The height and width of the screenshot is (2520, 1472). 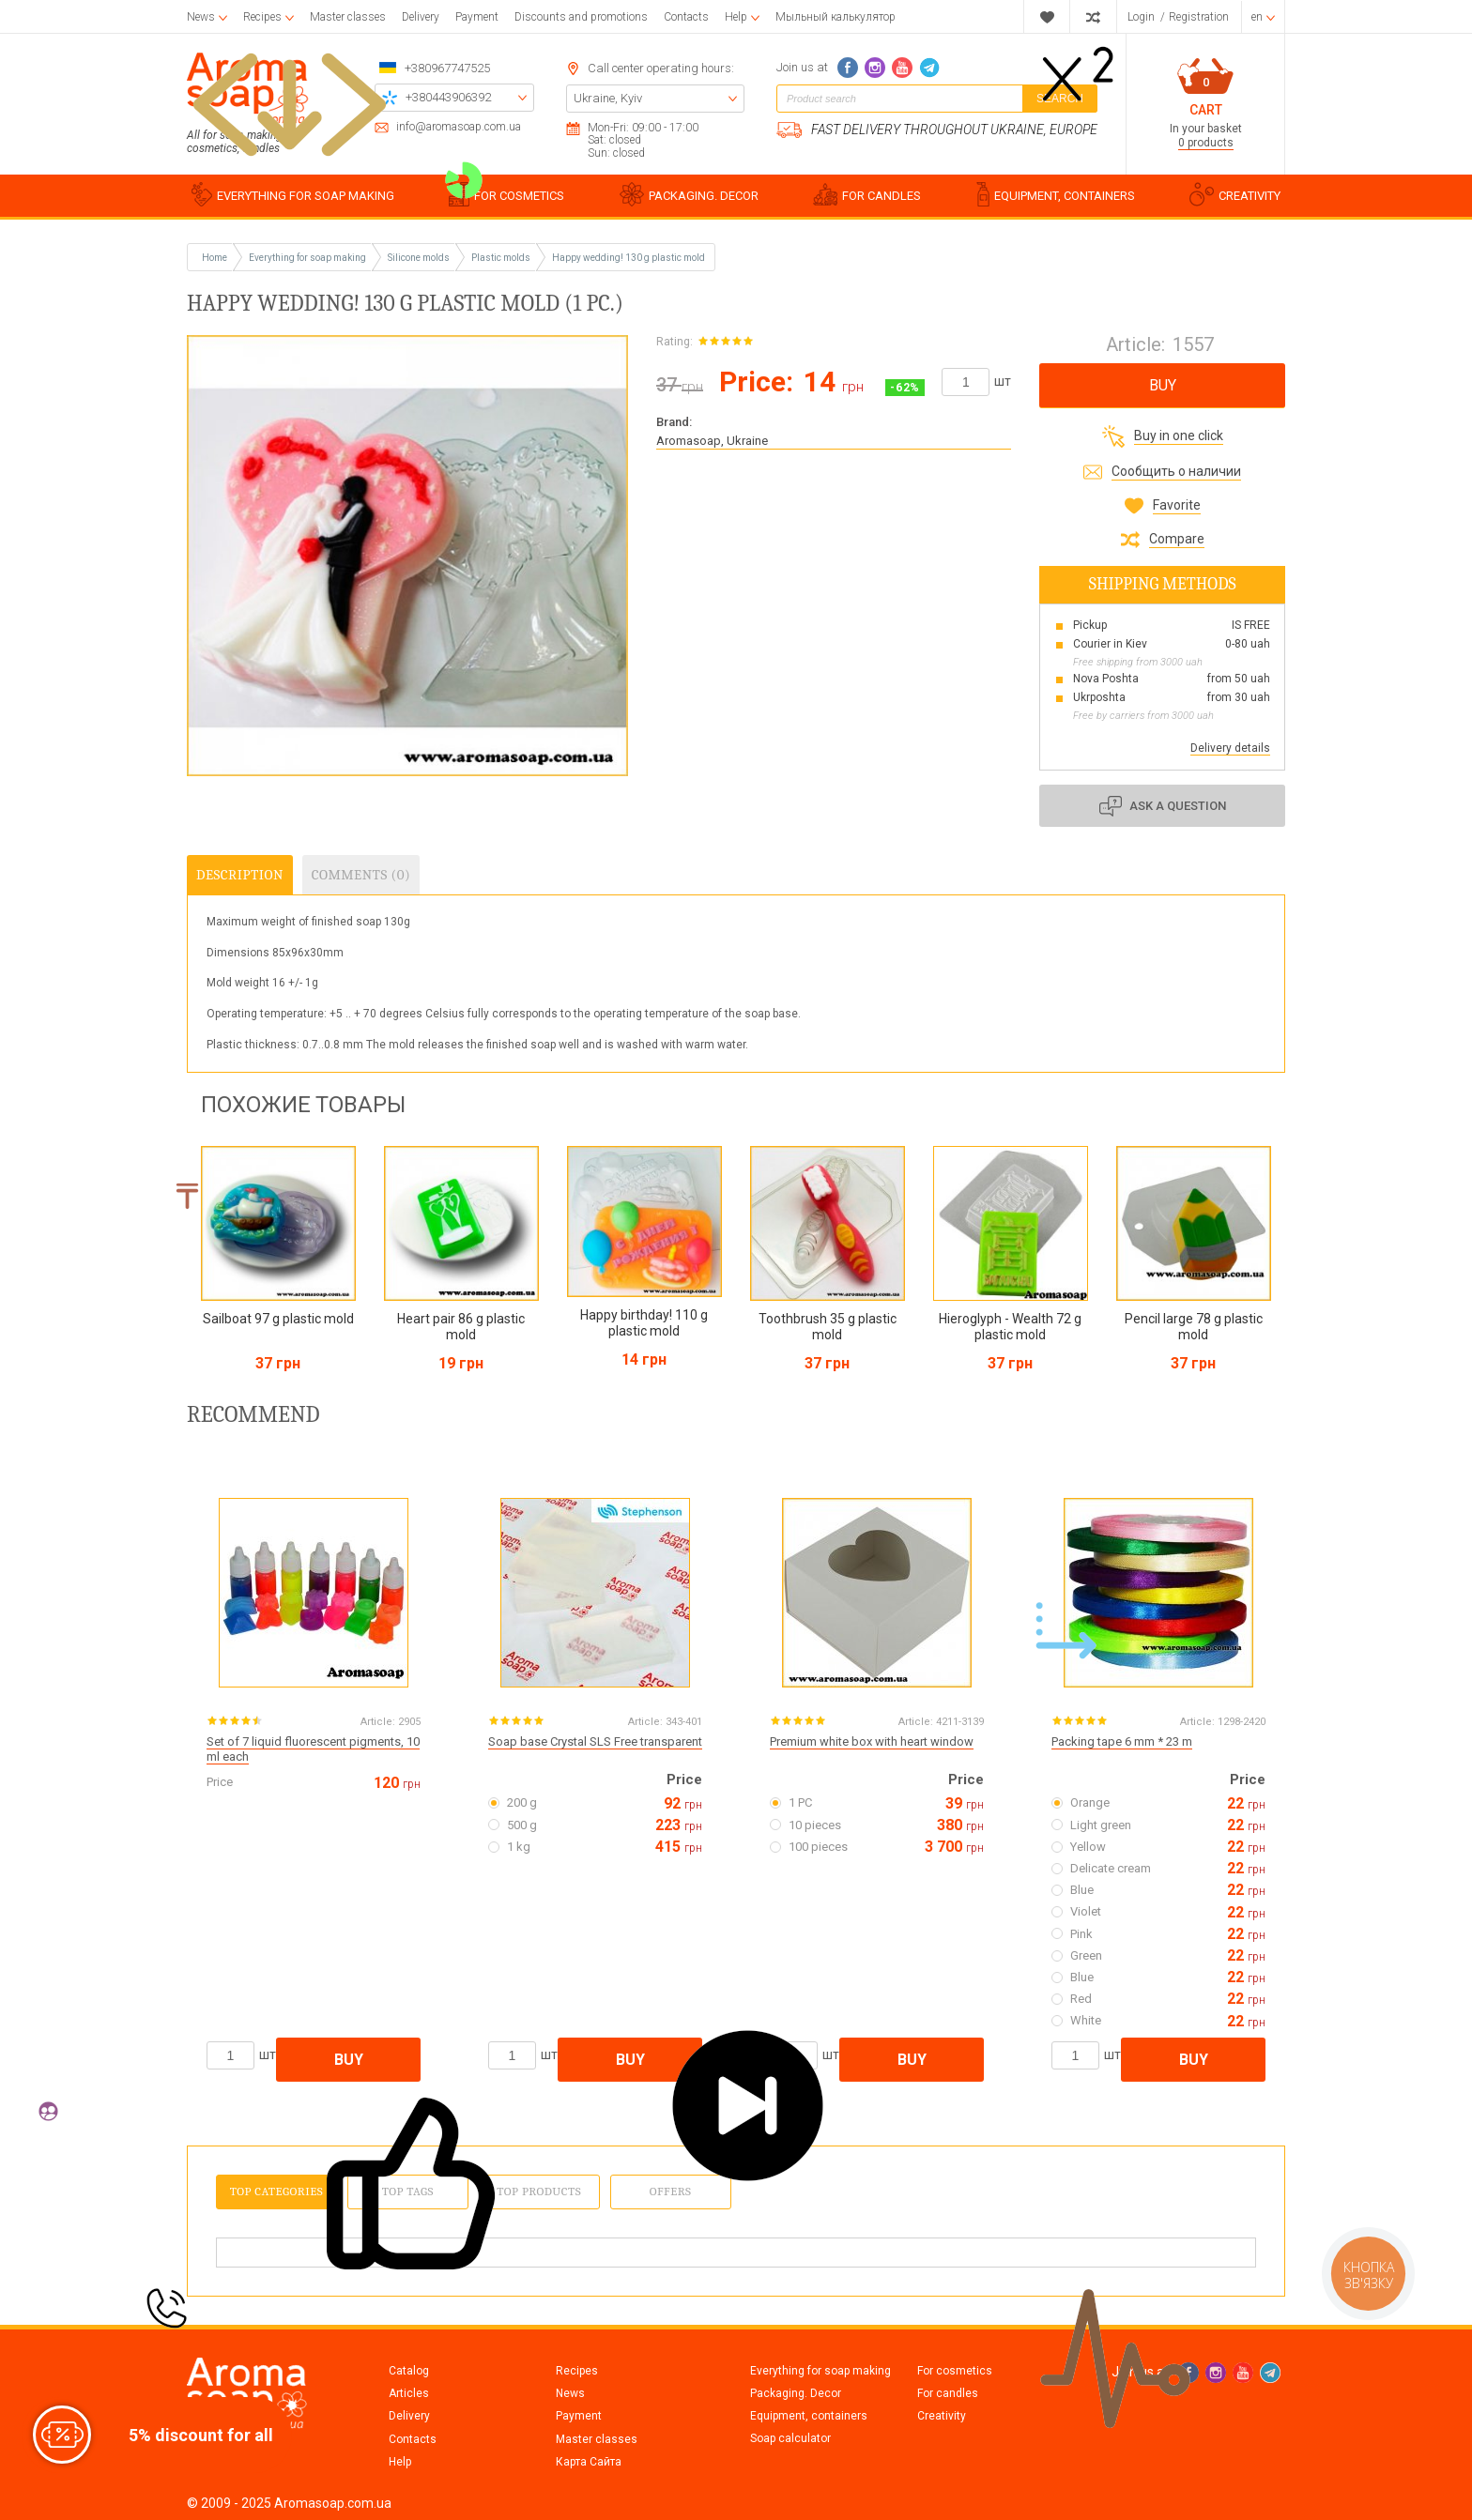 What do you see at coordinates (414, 2182) in the screenshot?
I see `like or upvote content` at bounding box center [414, 2182].